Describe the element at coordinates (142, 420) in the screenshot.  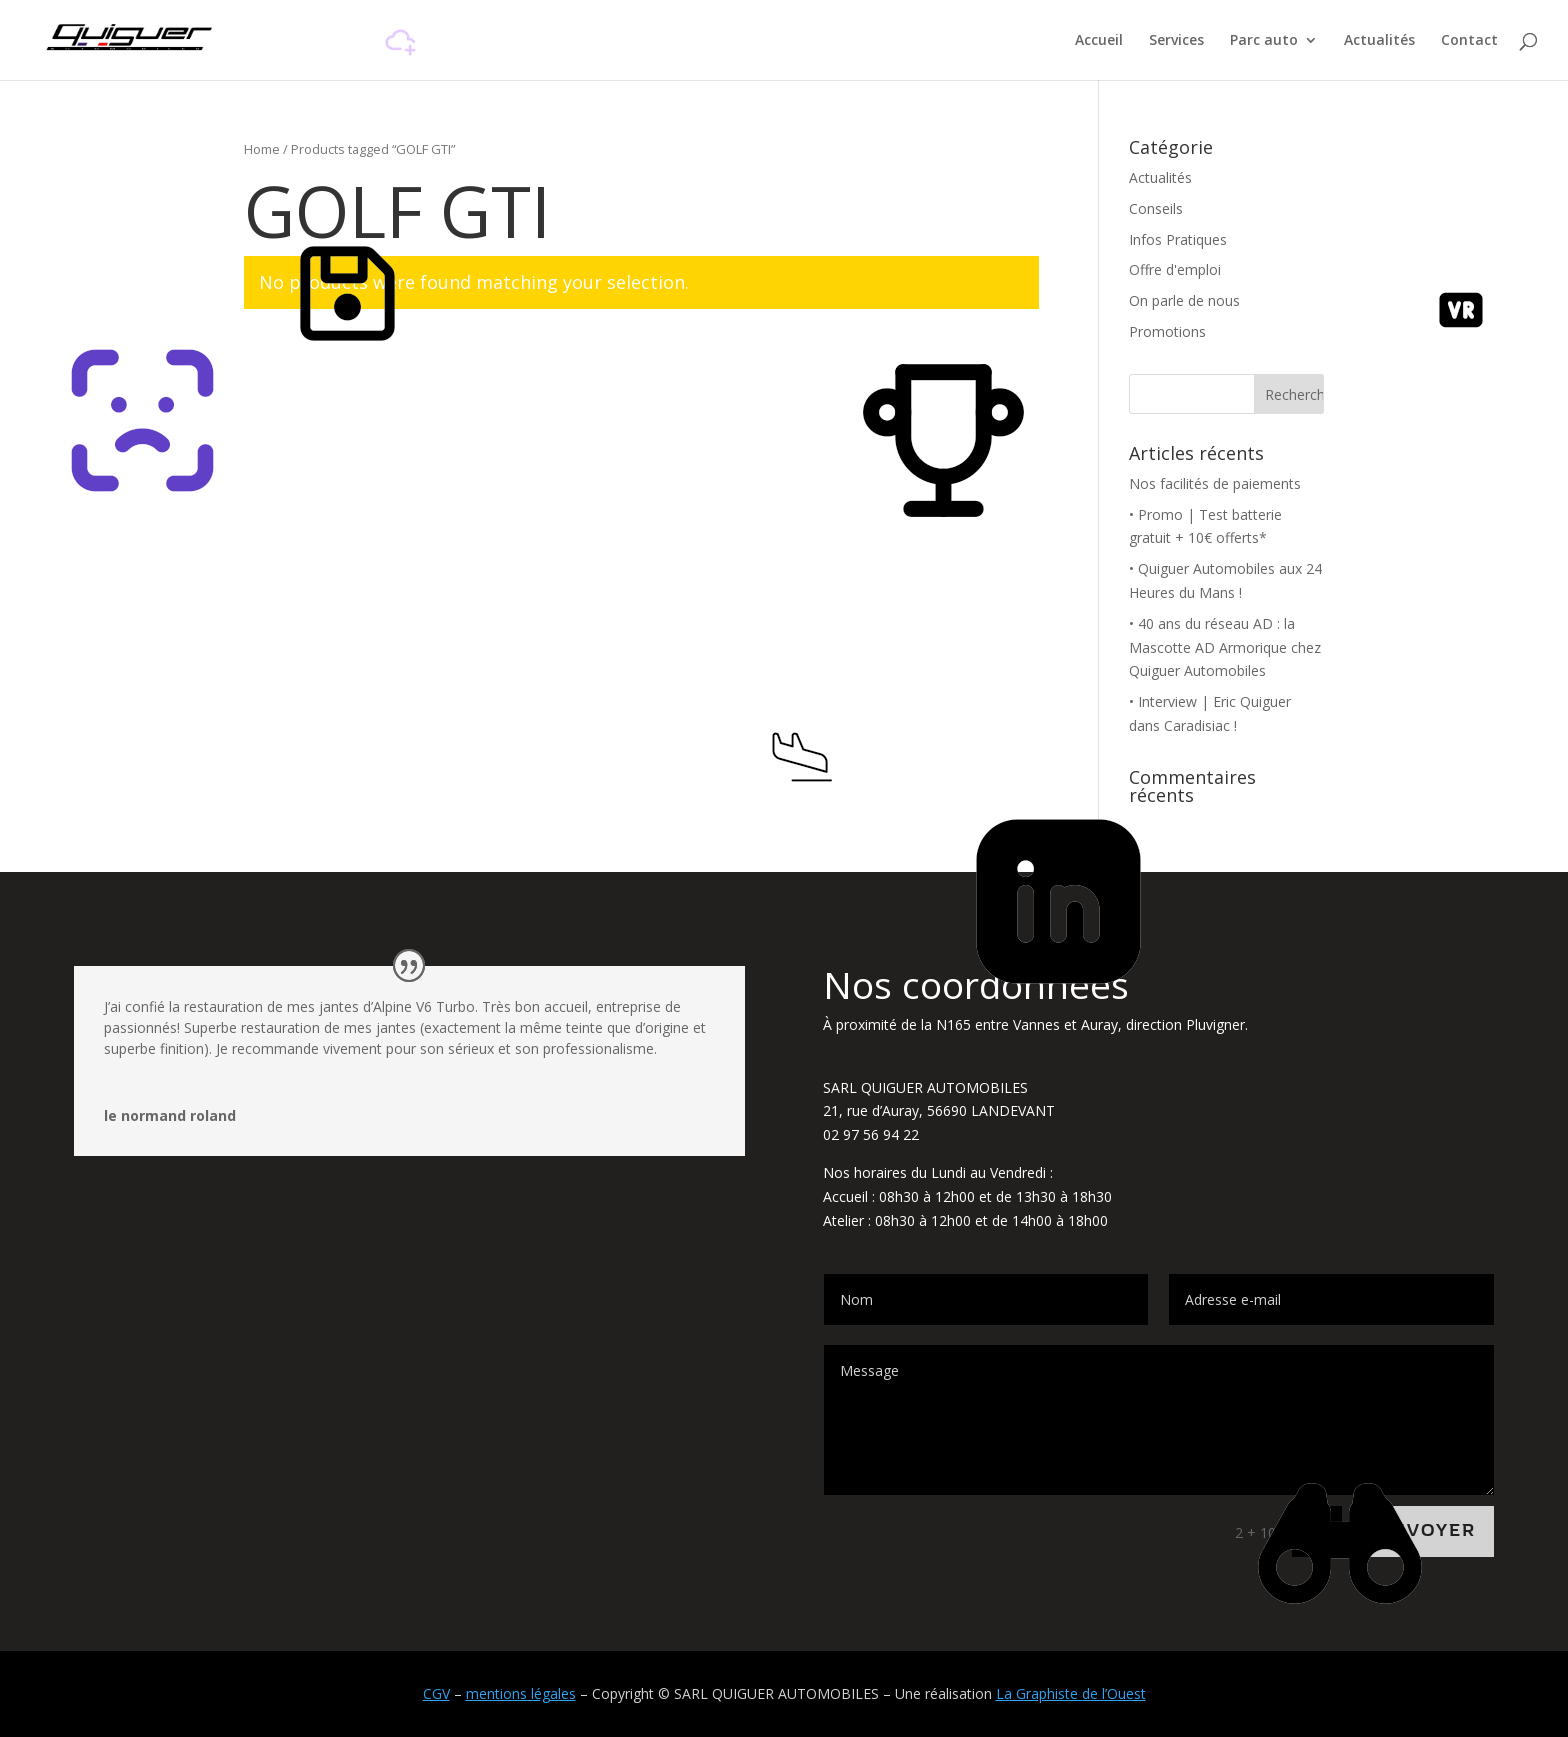
I see `face id authentication failed` at that location.